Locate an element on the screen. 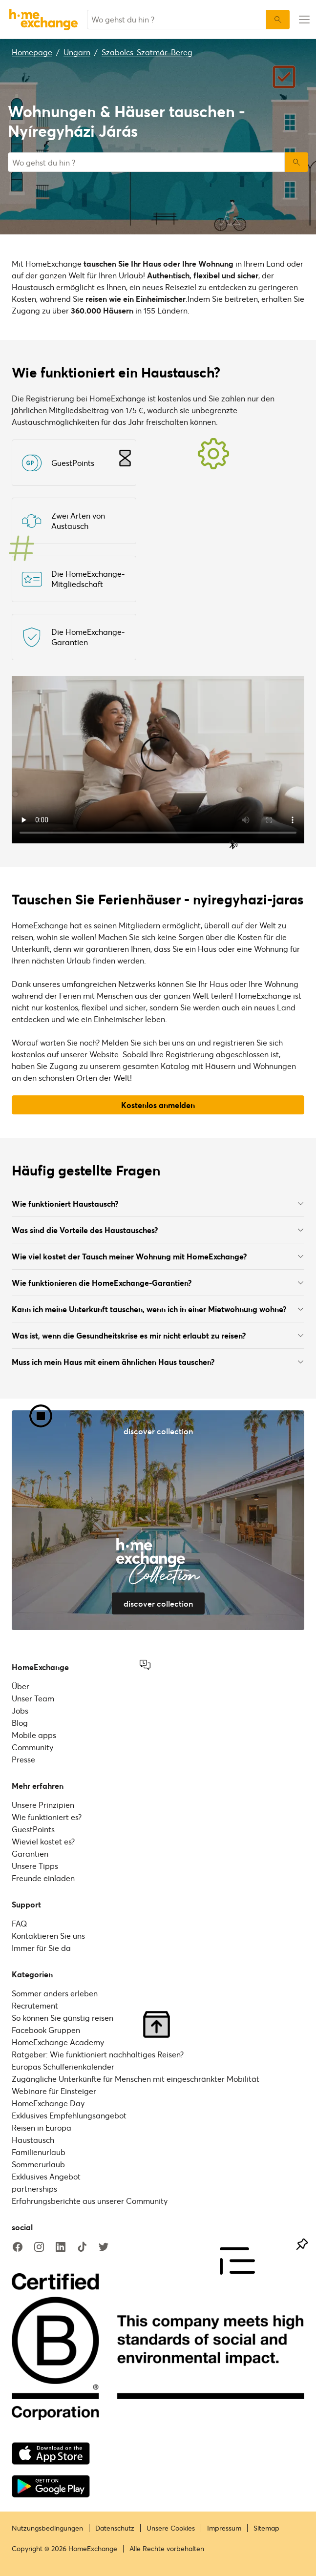  insert a block quote is located at coordinates (237, 2260).